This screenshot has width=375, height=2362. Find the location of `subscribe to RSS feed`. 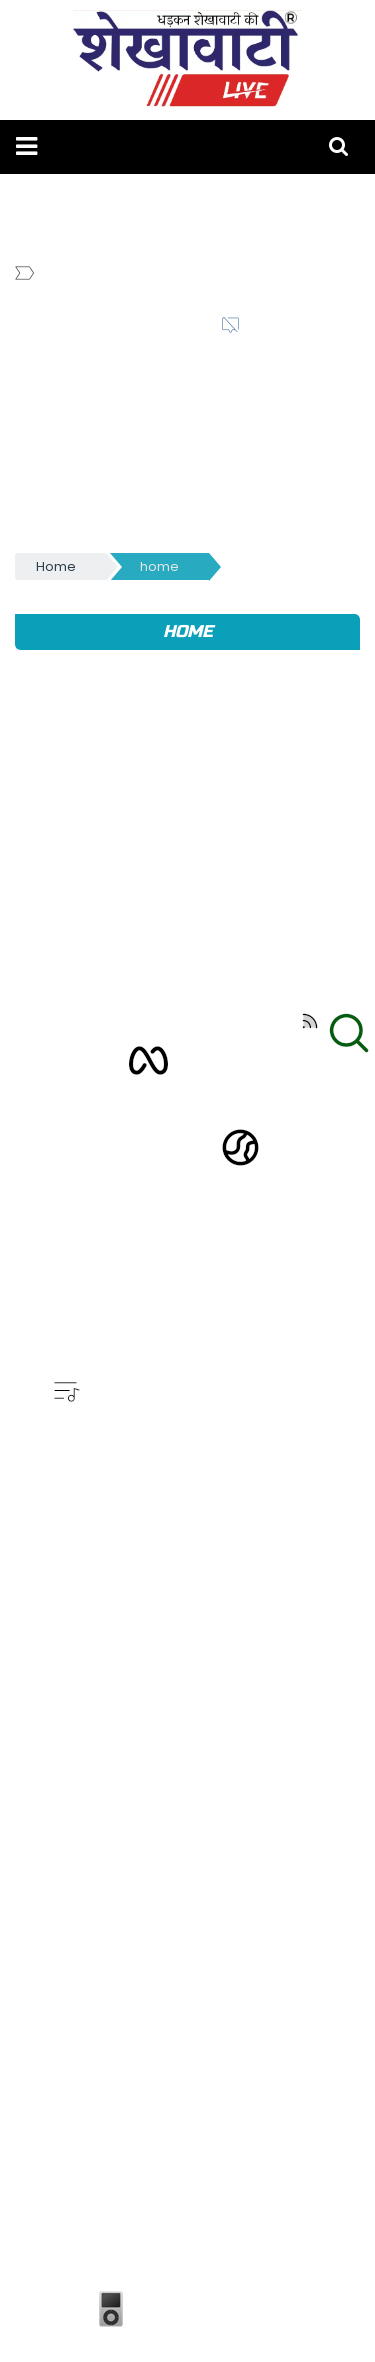

subscribe to RSS feed is located at coordinates (309, 1022).